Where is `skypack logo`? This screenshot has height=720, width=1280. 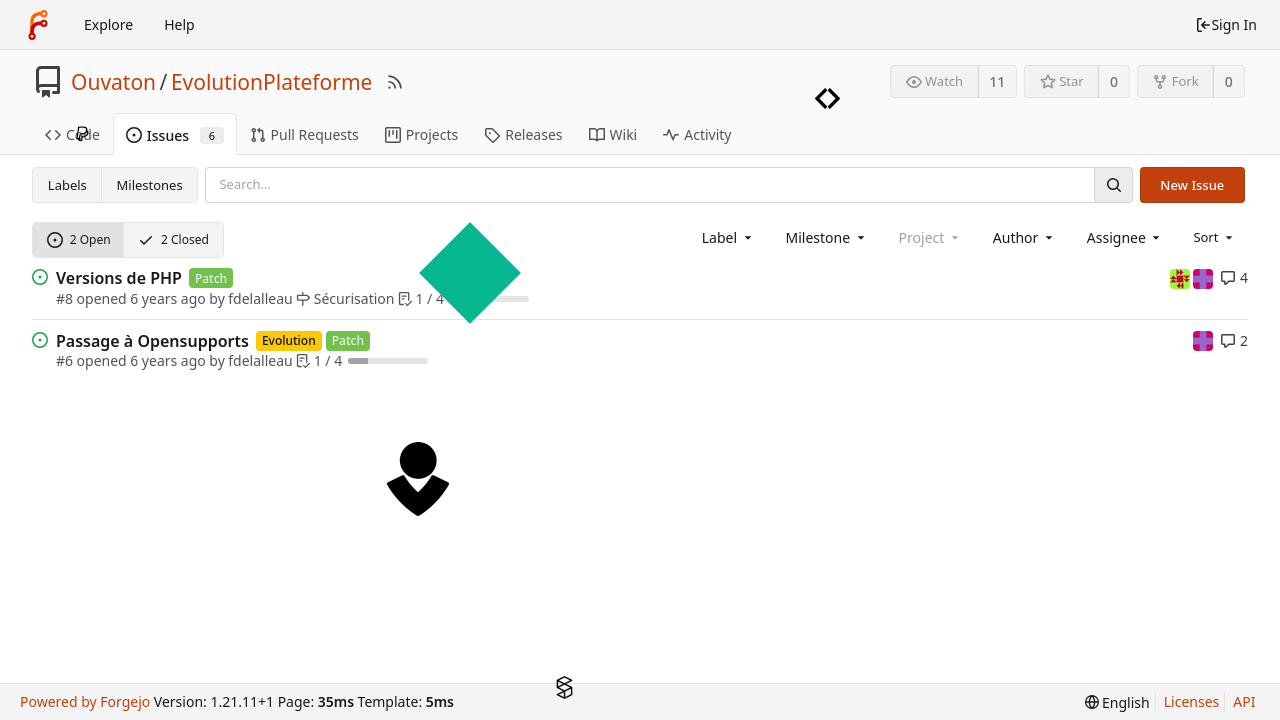 skypack logo is located at coordinates (564, 687).